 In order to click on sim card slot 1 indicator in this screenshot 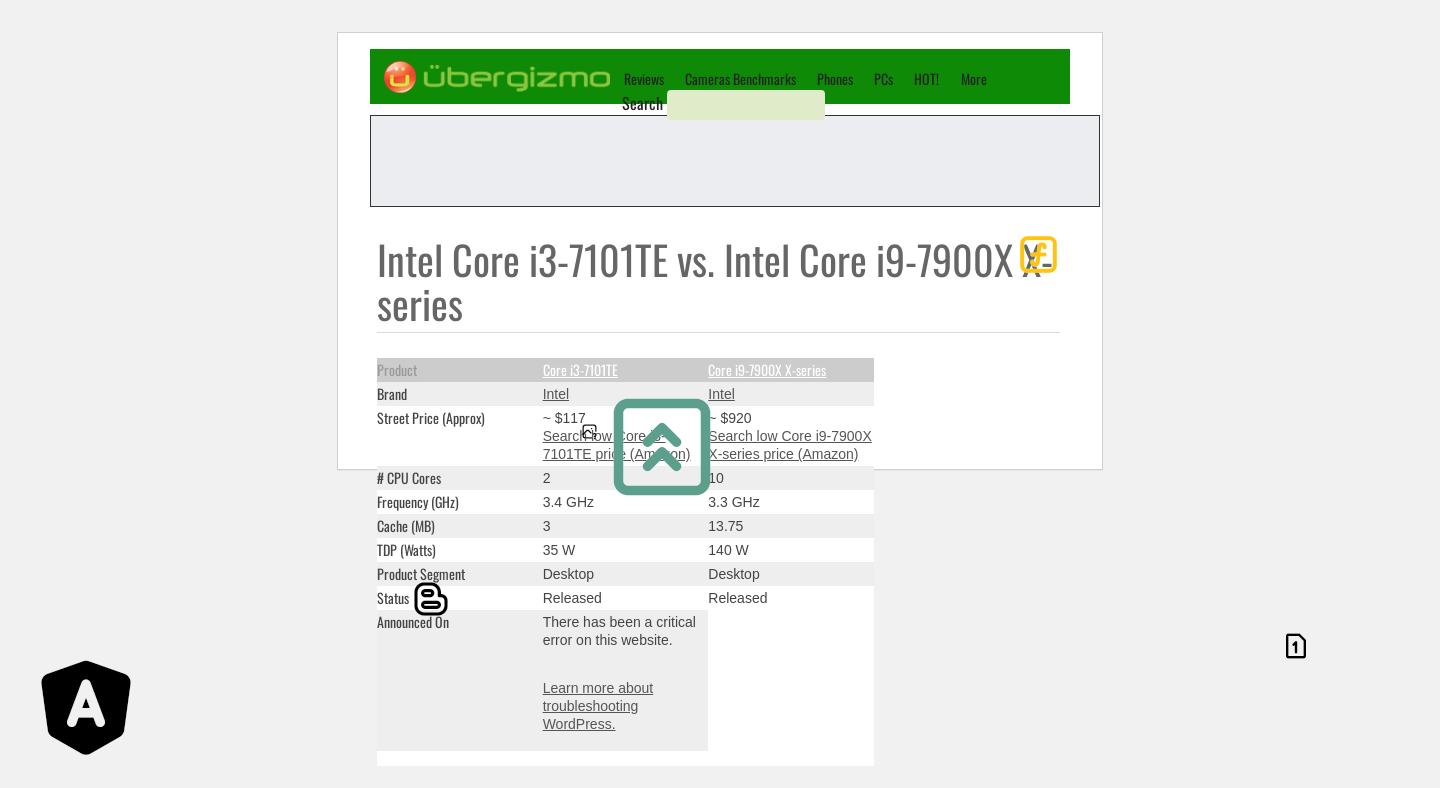, I will do `click(1296, 646)`.